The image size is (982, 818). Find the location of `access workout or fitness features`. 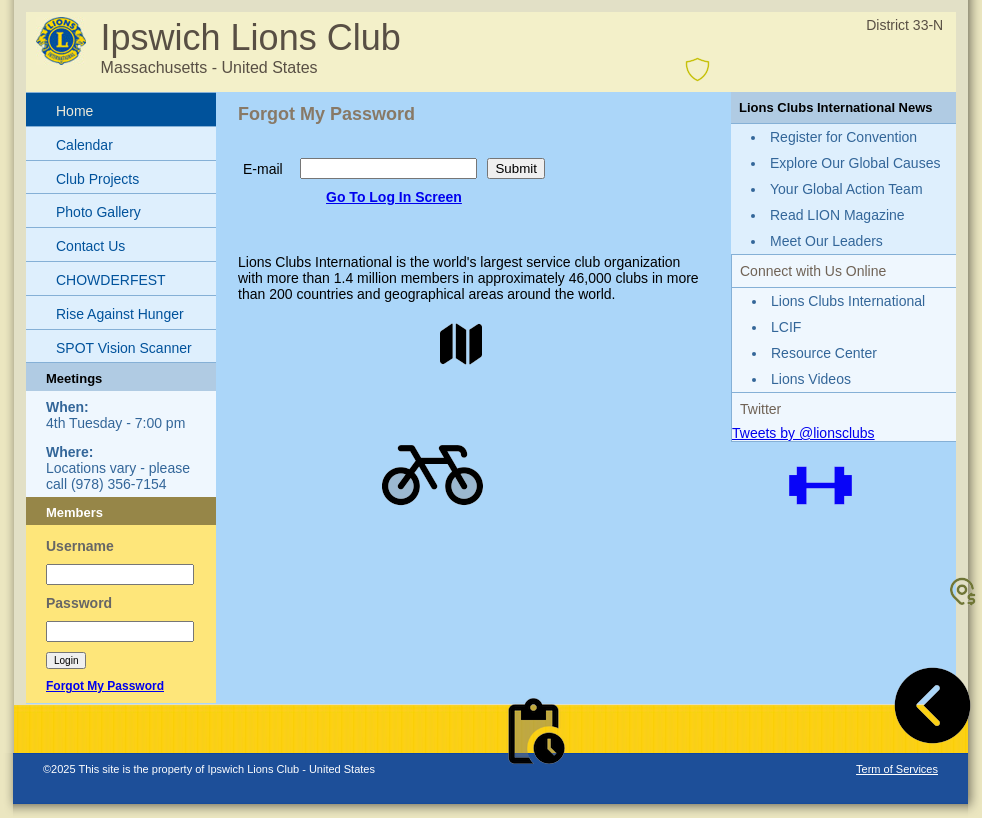

access workout or fitness features is located at coordinates (820, 485).